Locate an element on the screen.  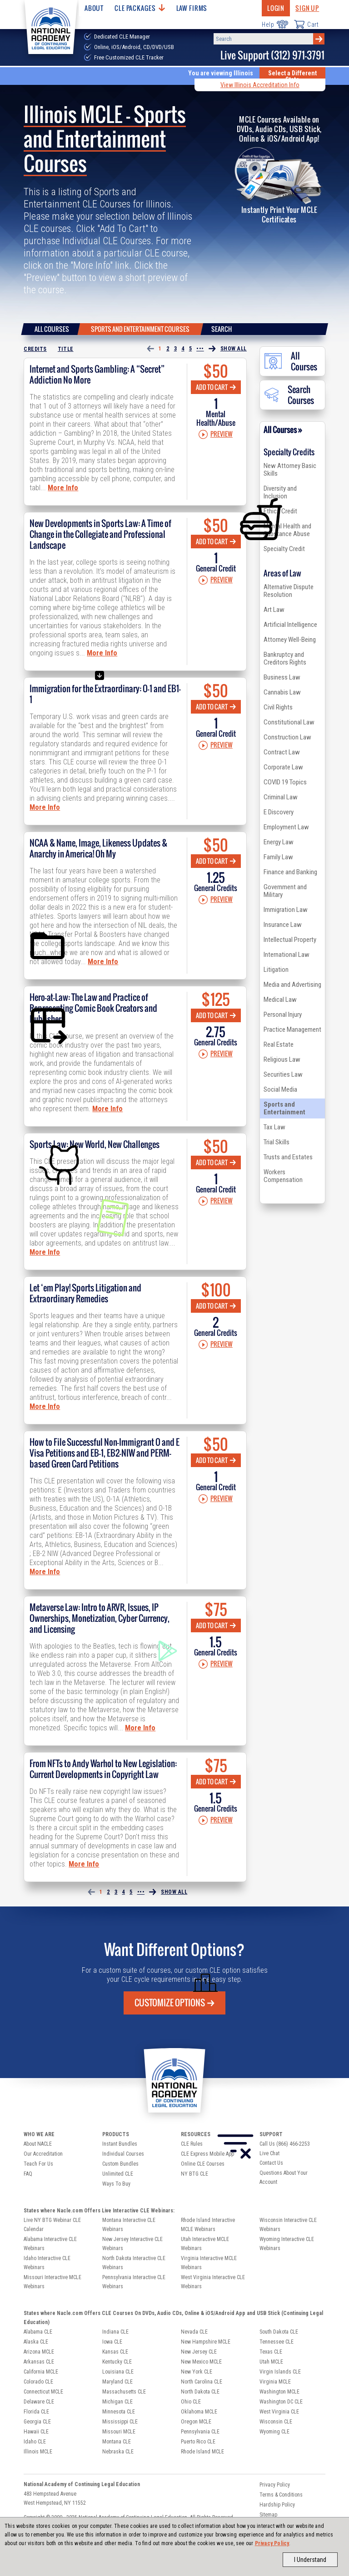
view your resume or CV is located at coordinates (113, 1217).